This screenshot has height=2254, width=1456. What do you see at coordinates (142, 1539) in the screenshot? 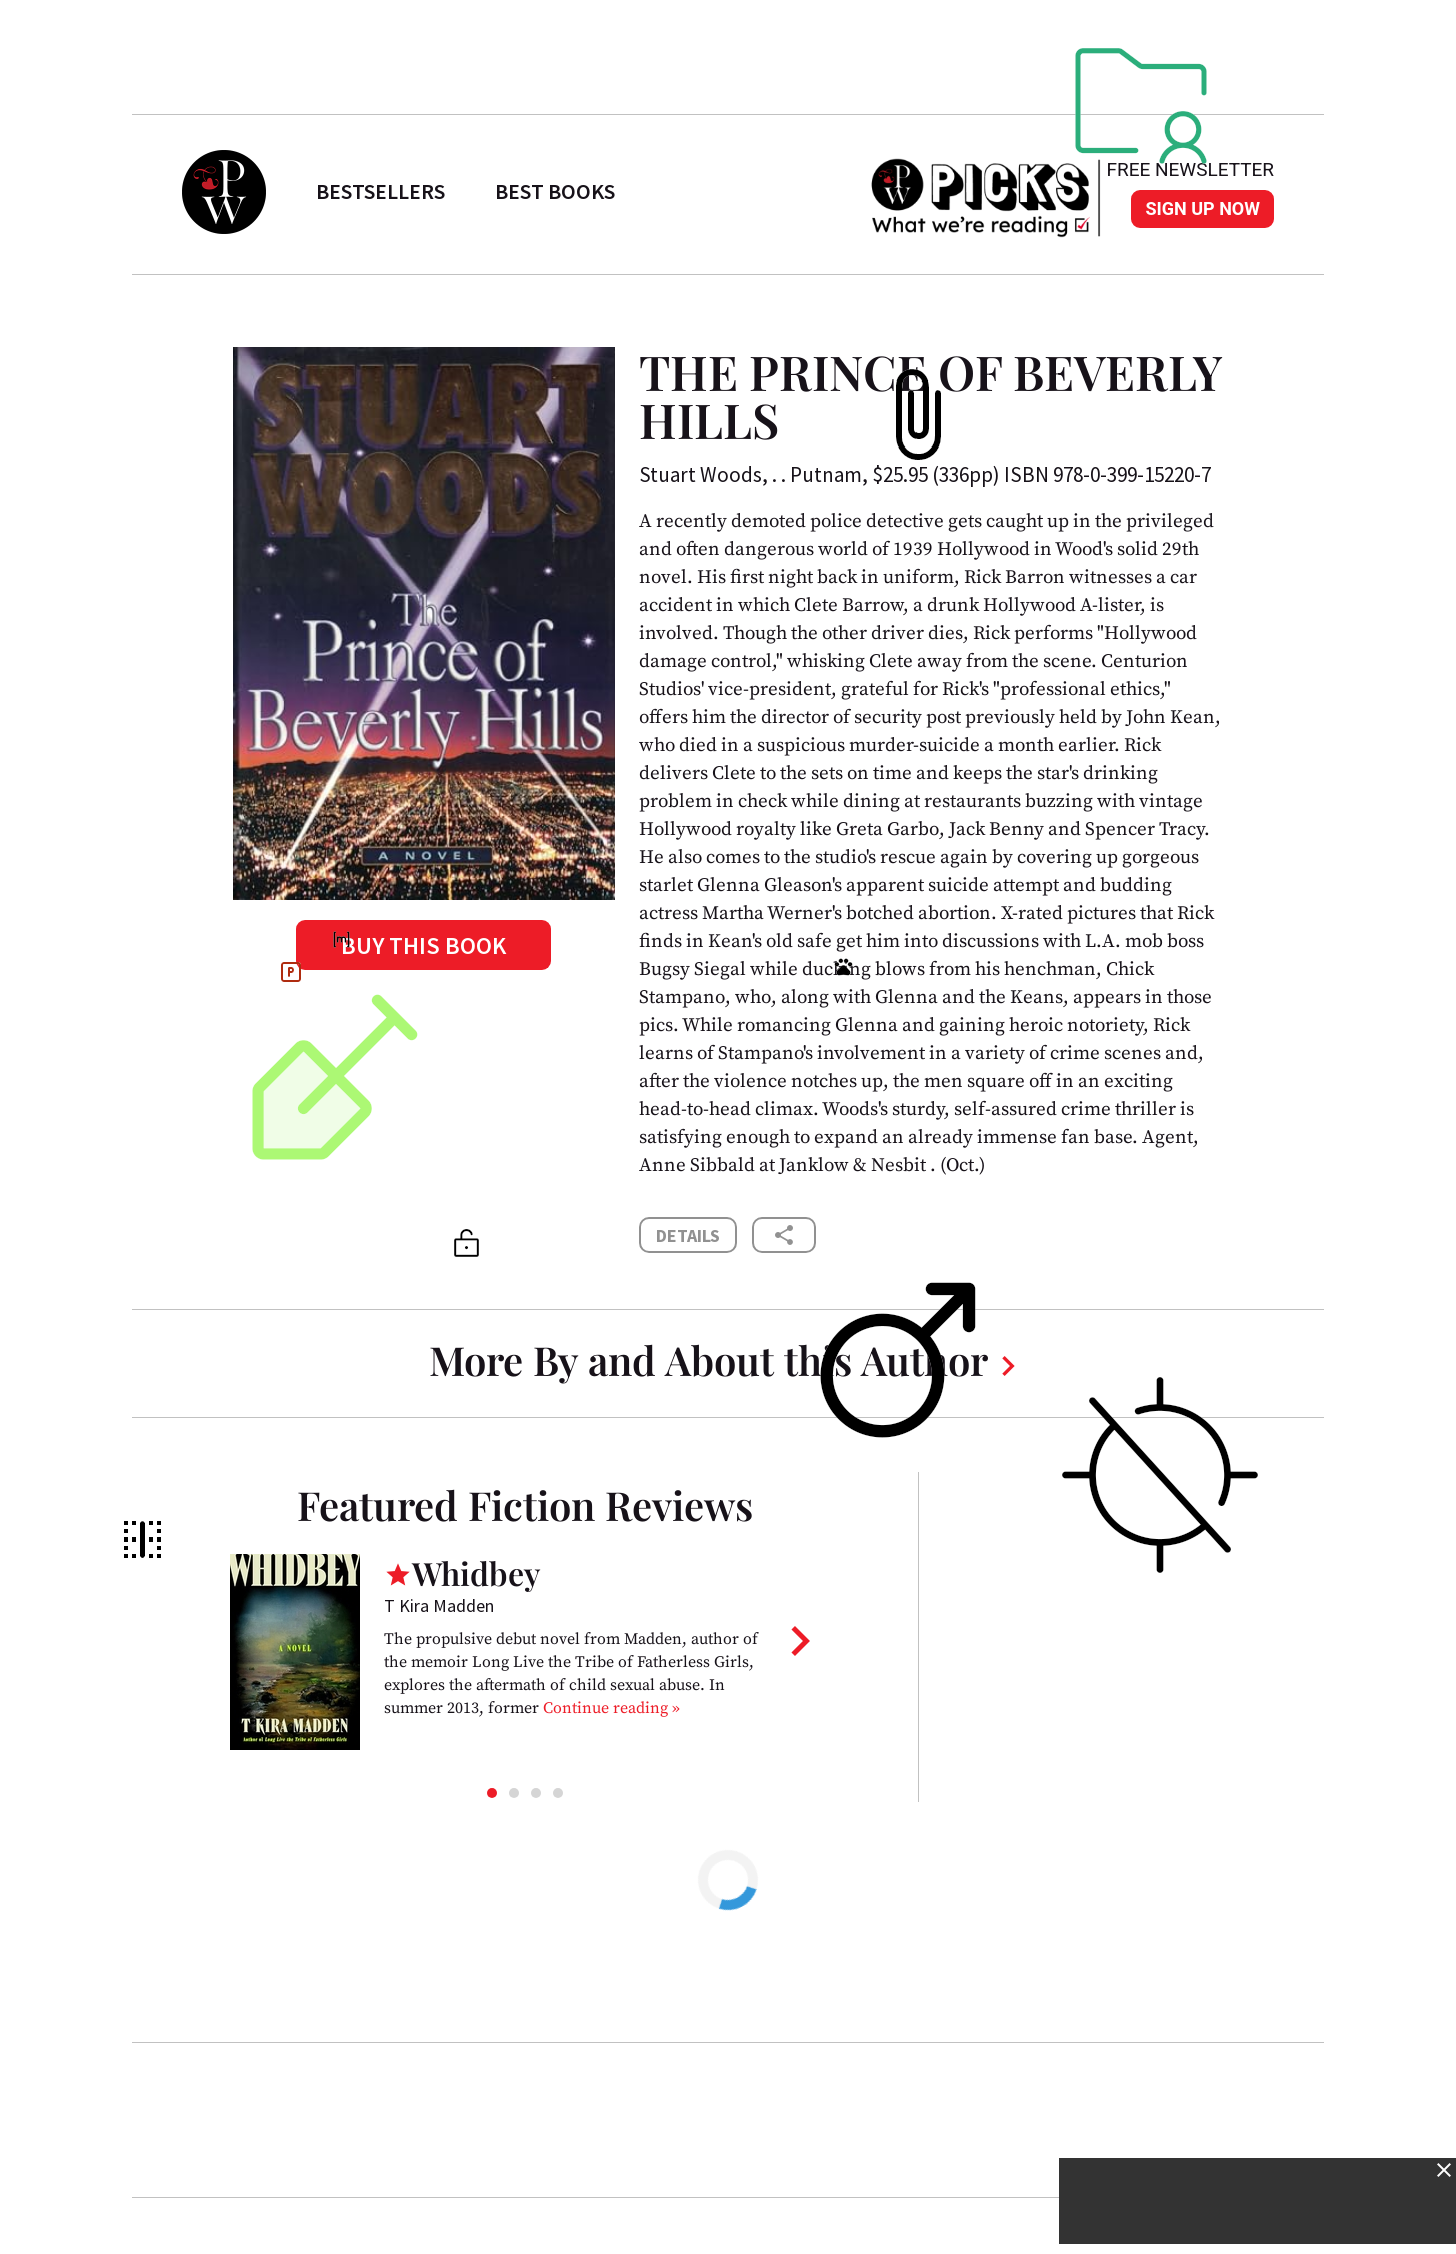
I see `add a vertical border to selected cells` at bounding box center [142, 1539].